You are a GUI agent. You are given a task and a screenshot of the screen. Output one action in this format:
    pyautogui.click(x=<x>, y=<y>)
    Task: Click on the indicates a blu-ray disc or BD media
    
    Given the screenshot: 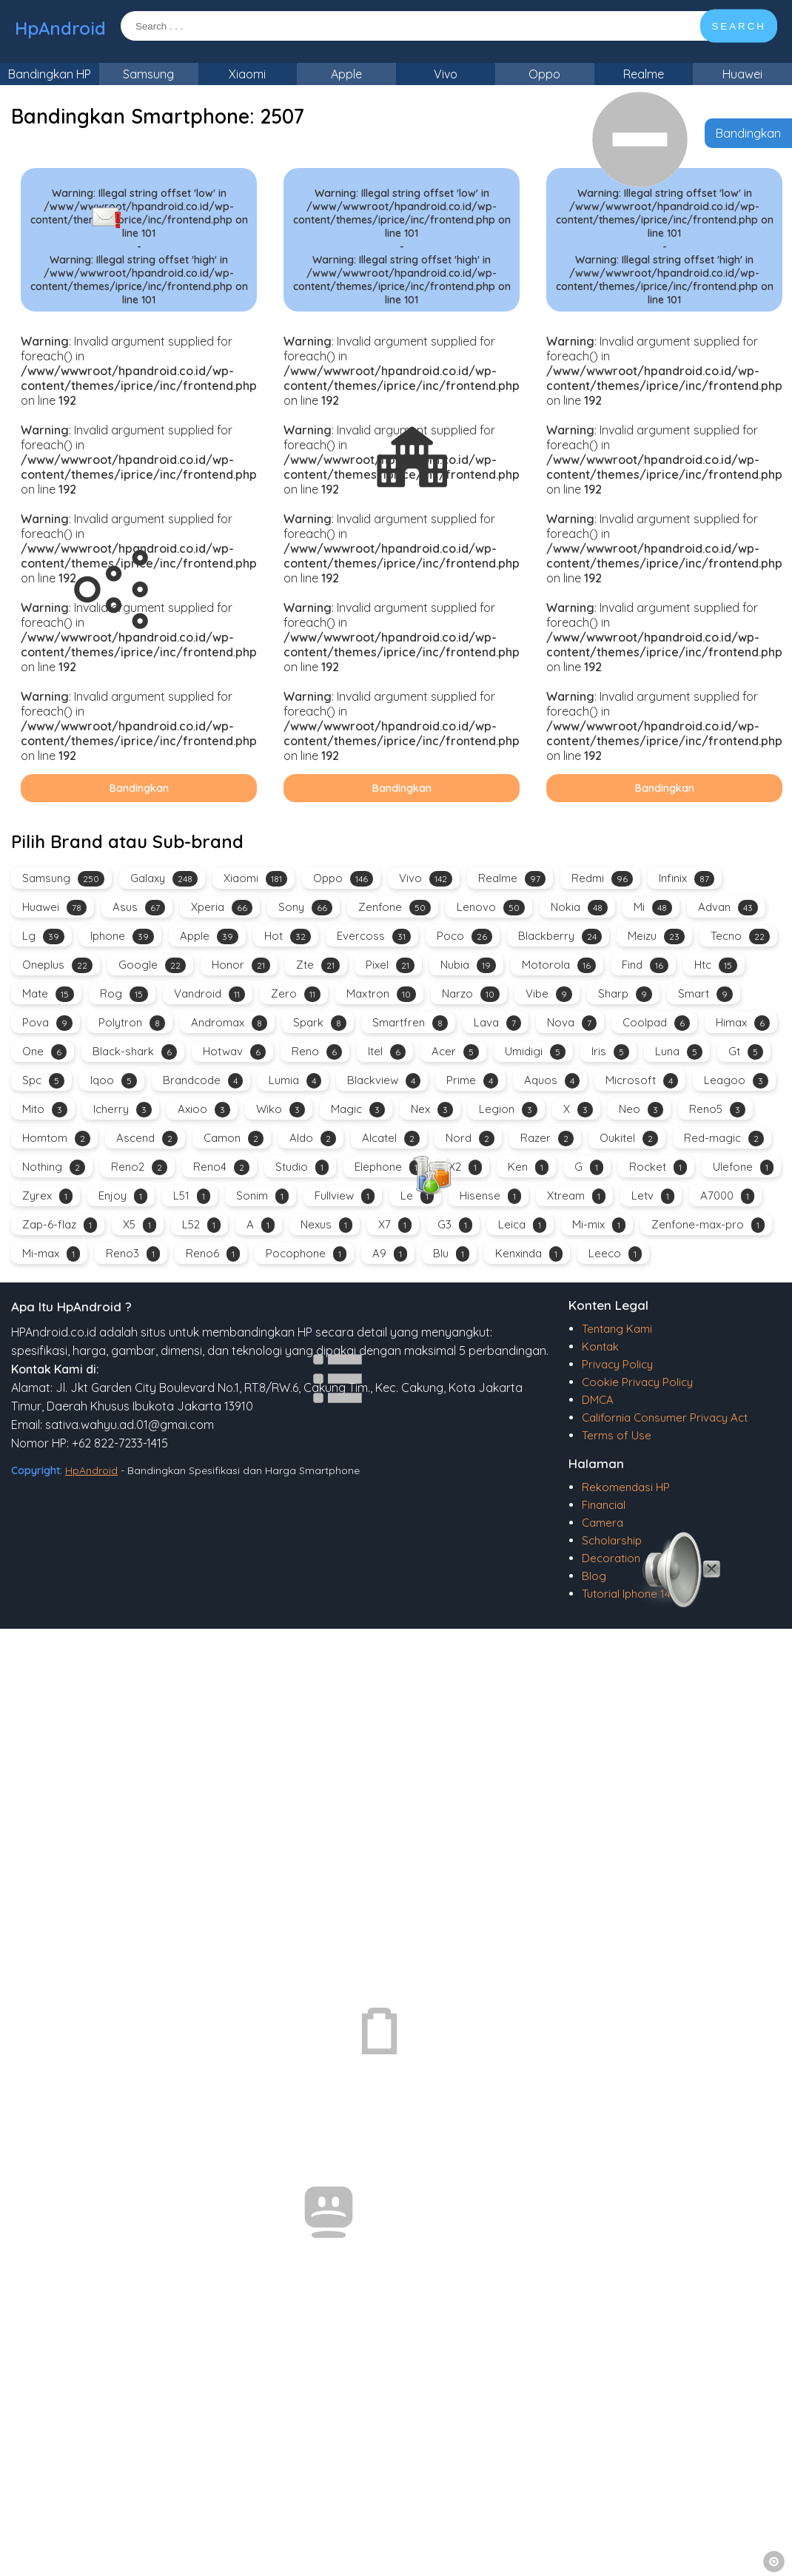 What is the action you would take?
    pyautogui.click(x=773, y=2561)
    